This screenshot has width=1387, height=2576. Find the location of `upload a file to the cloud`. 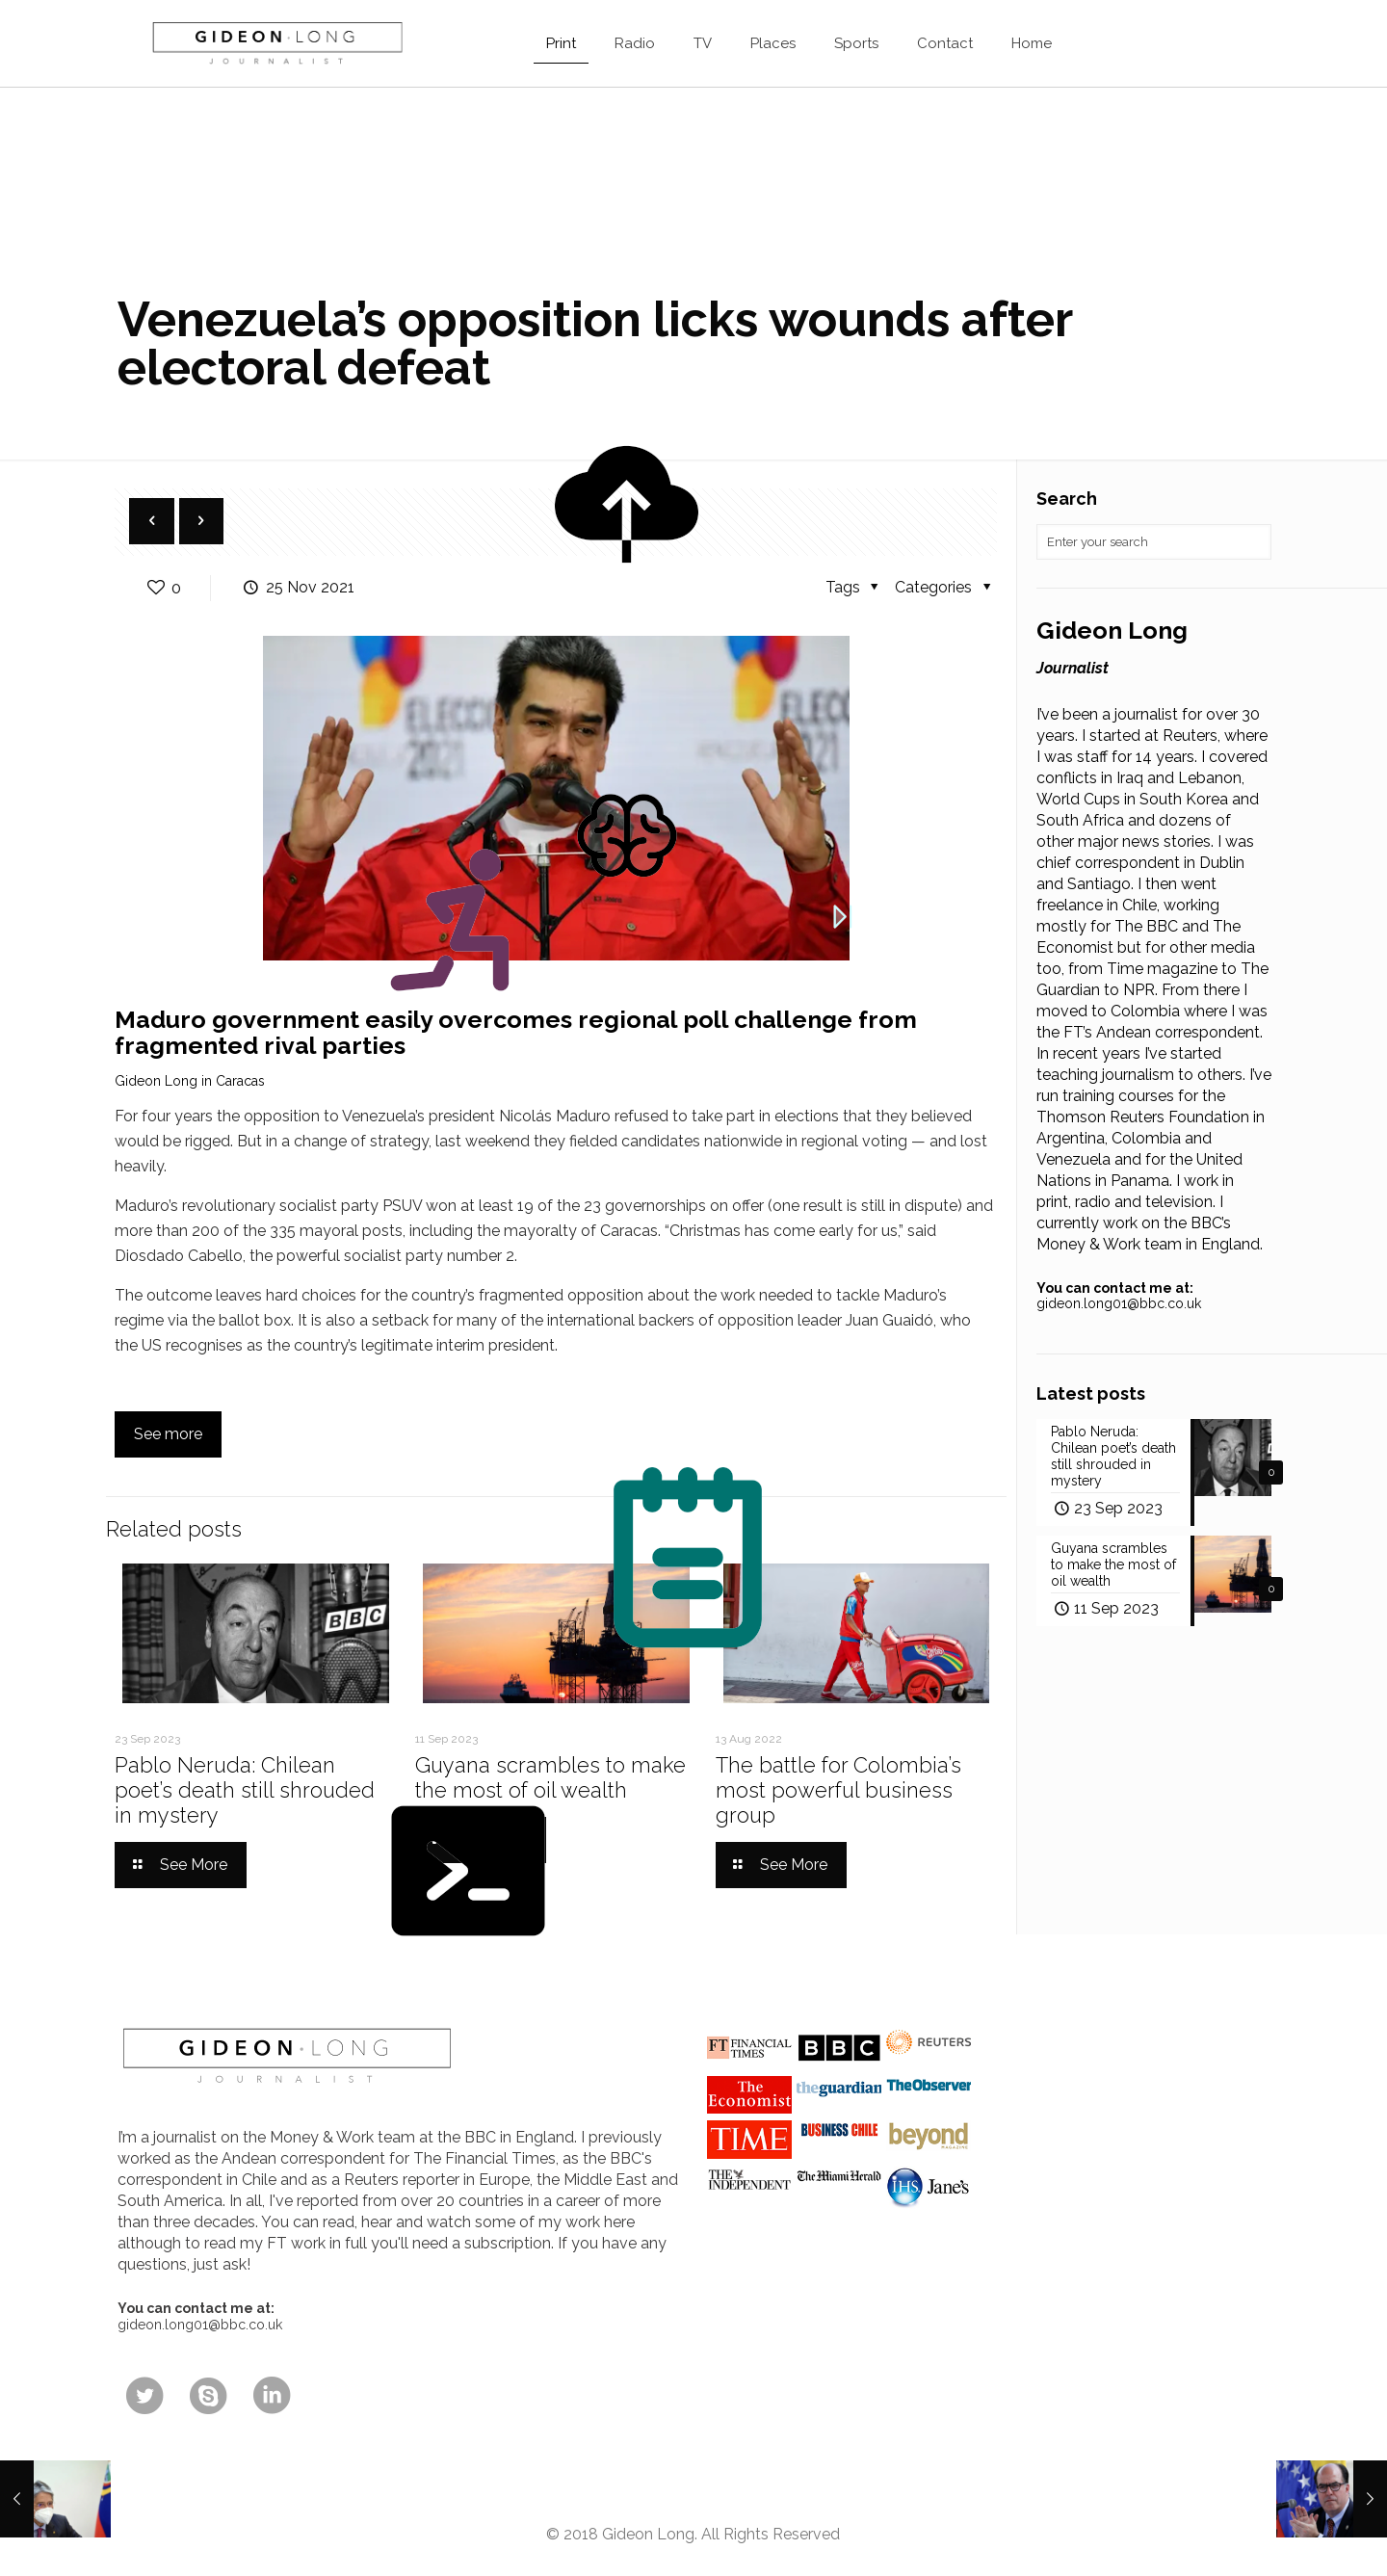

upload a file to the cloud is located at coordinates (626, 504).